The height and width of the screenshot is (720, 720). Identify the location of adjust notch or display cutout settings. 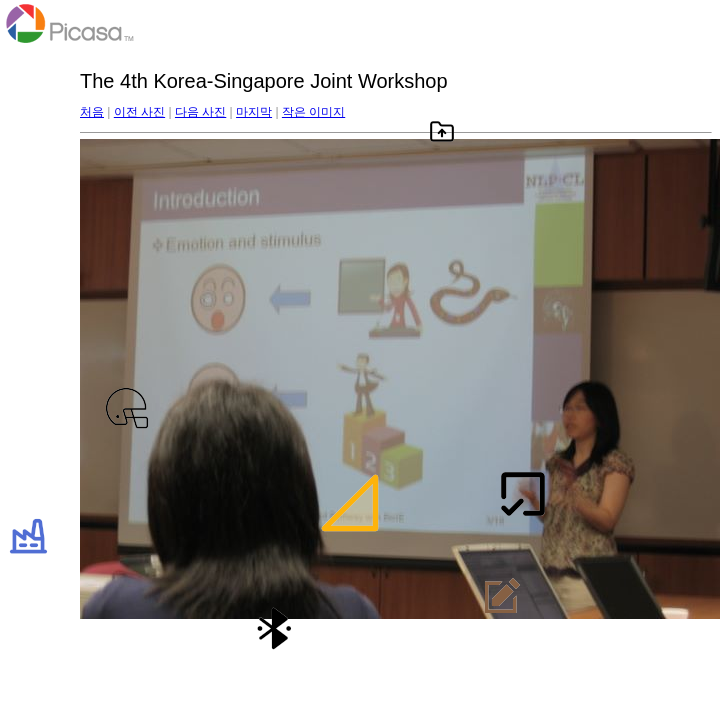
(354, 507).